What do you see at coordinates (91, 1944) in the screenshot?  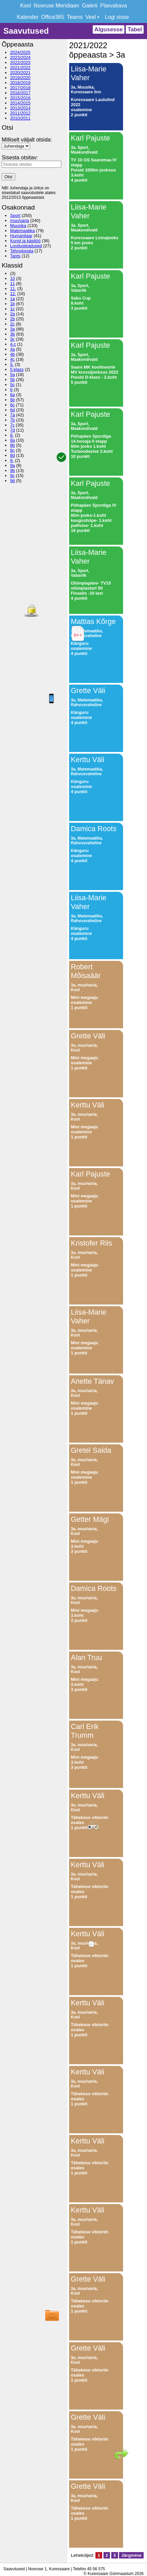 I see `indicates a C++ source code file` at bounding box center [91, 1944].